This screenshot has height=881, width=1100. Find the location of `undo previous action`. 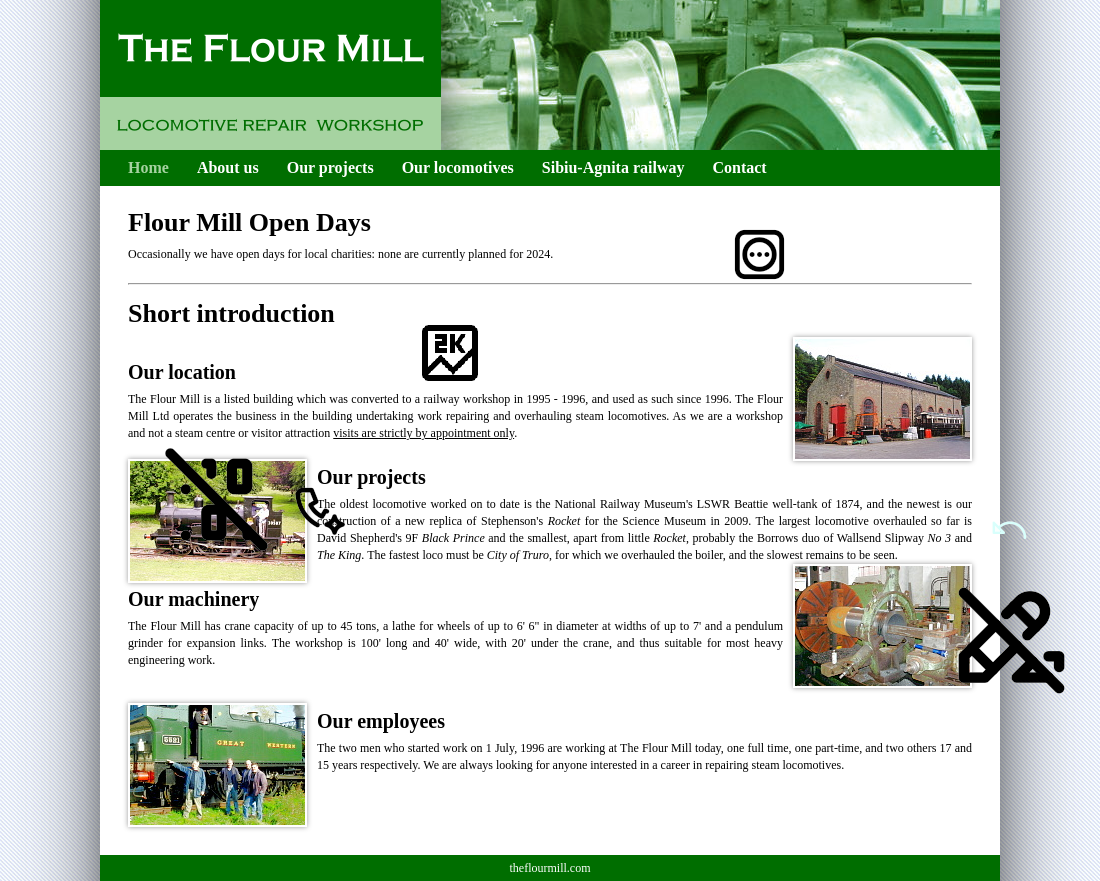

undo previous action is located at coordinates (1010, 529).